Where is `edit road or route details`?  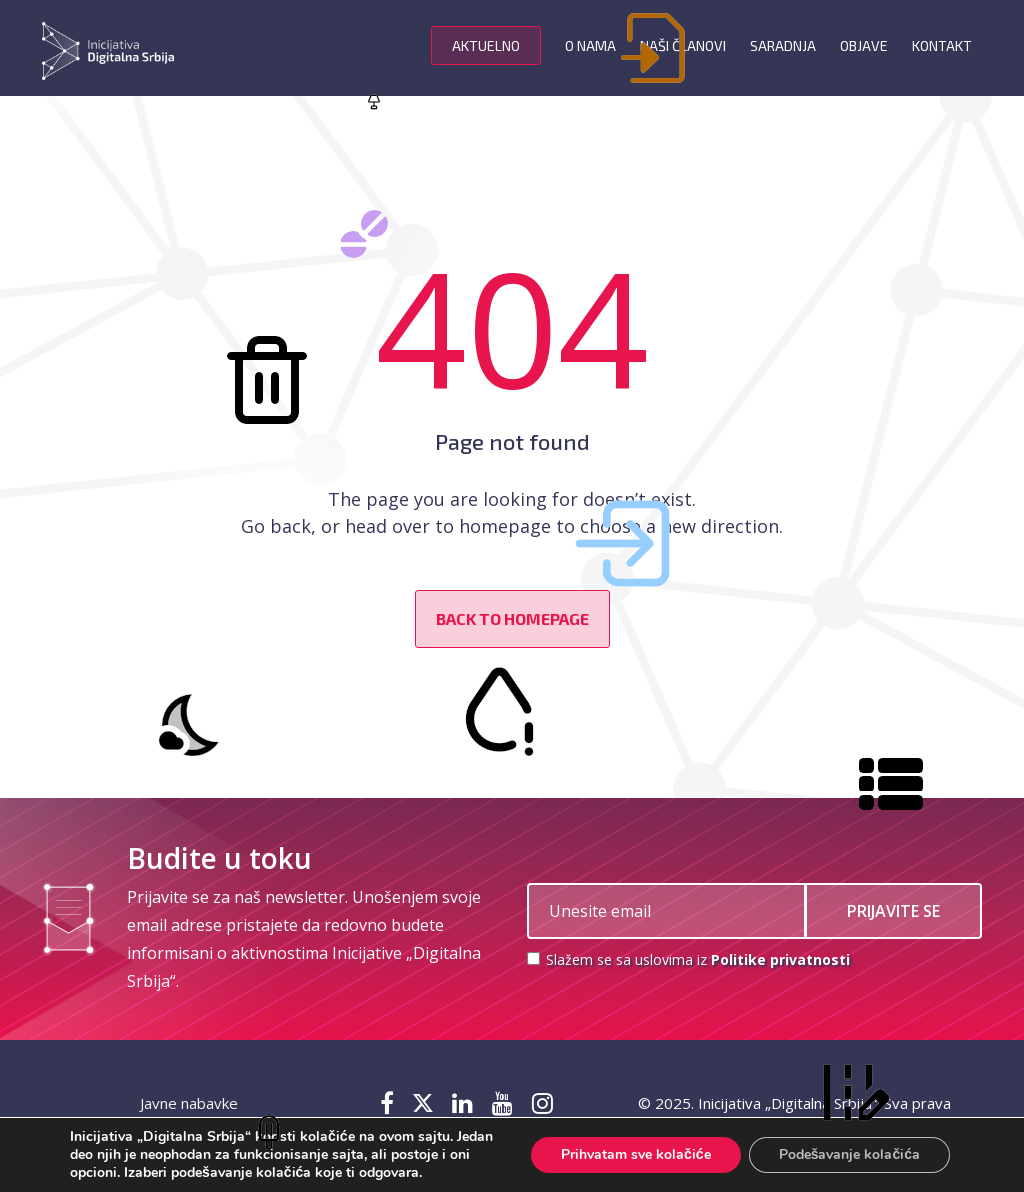 edit road or route details is located at coordinates (851, 1092).